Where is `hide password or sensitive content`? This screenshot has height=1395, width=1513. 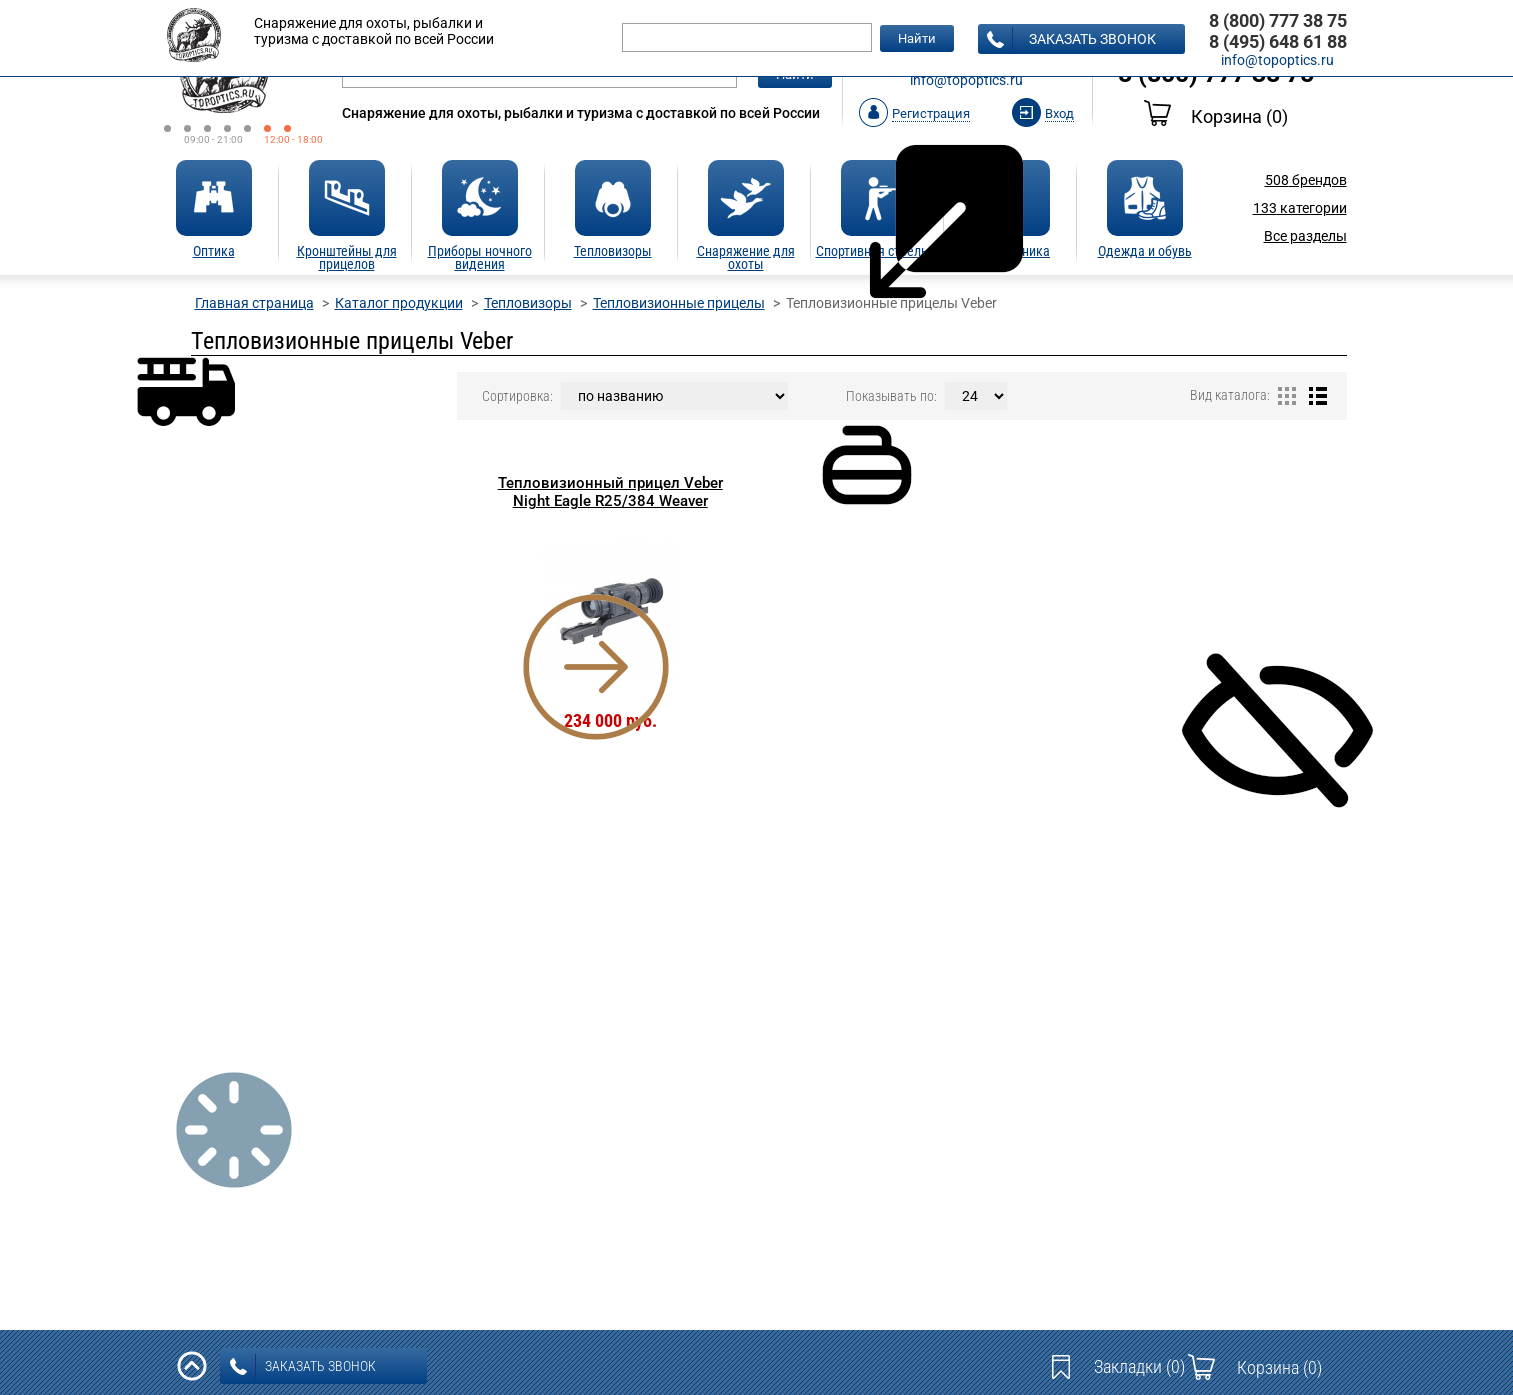 hide password or sensitive content is located at coordinates (1277, 730).